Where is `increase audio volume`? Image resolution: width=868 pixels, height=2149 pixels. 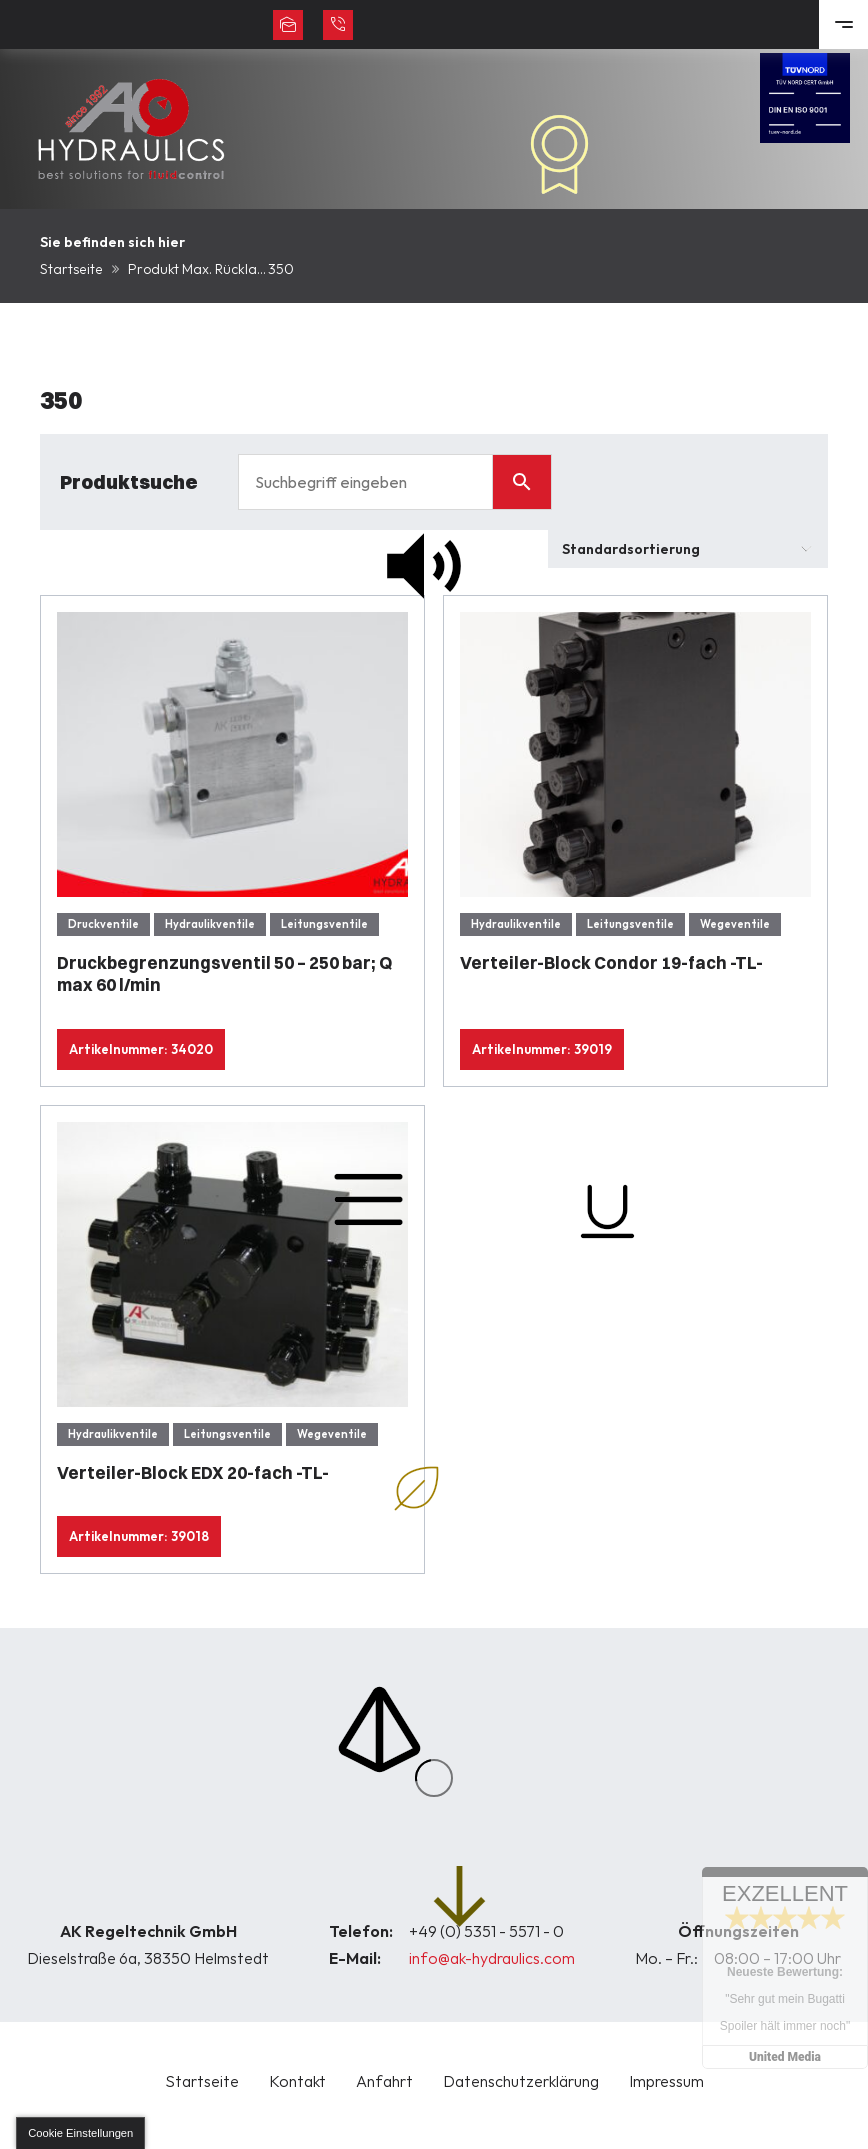
increase audio volume is located at coordinates (424, 566).